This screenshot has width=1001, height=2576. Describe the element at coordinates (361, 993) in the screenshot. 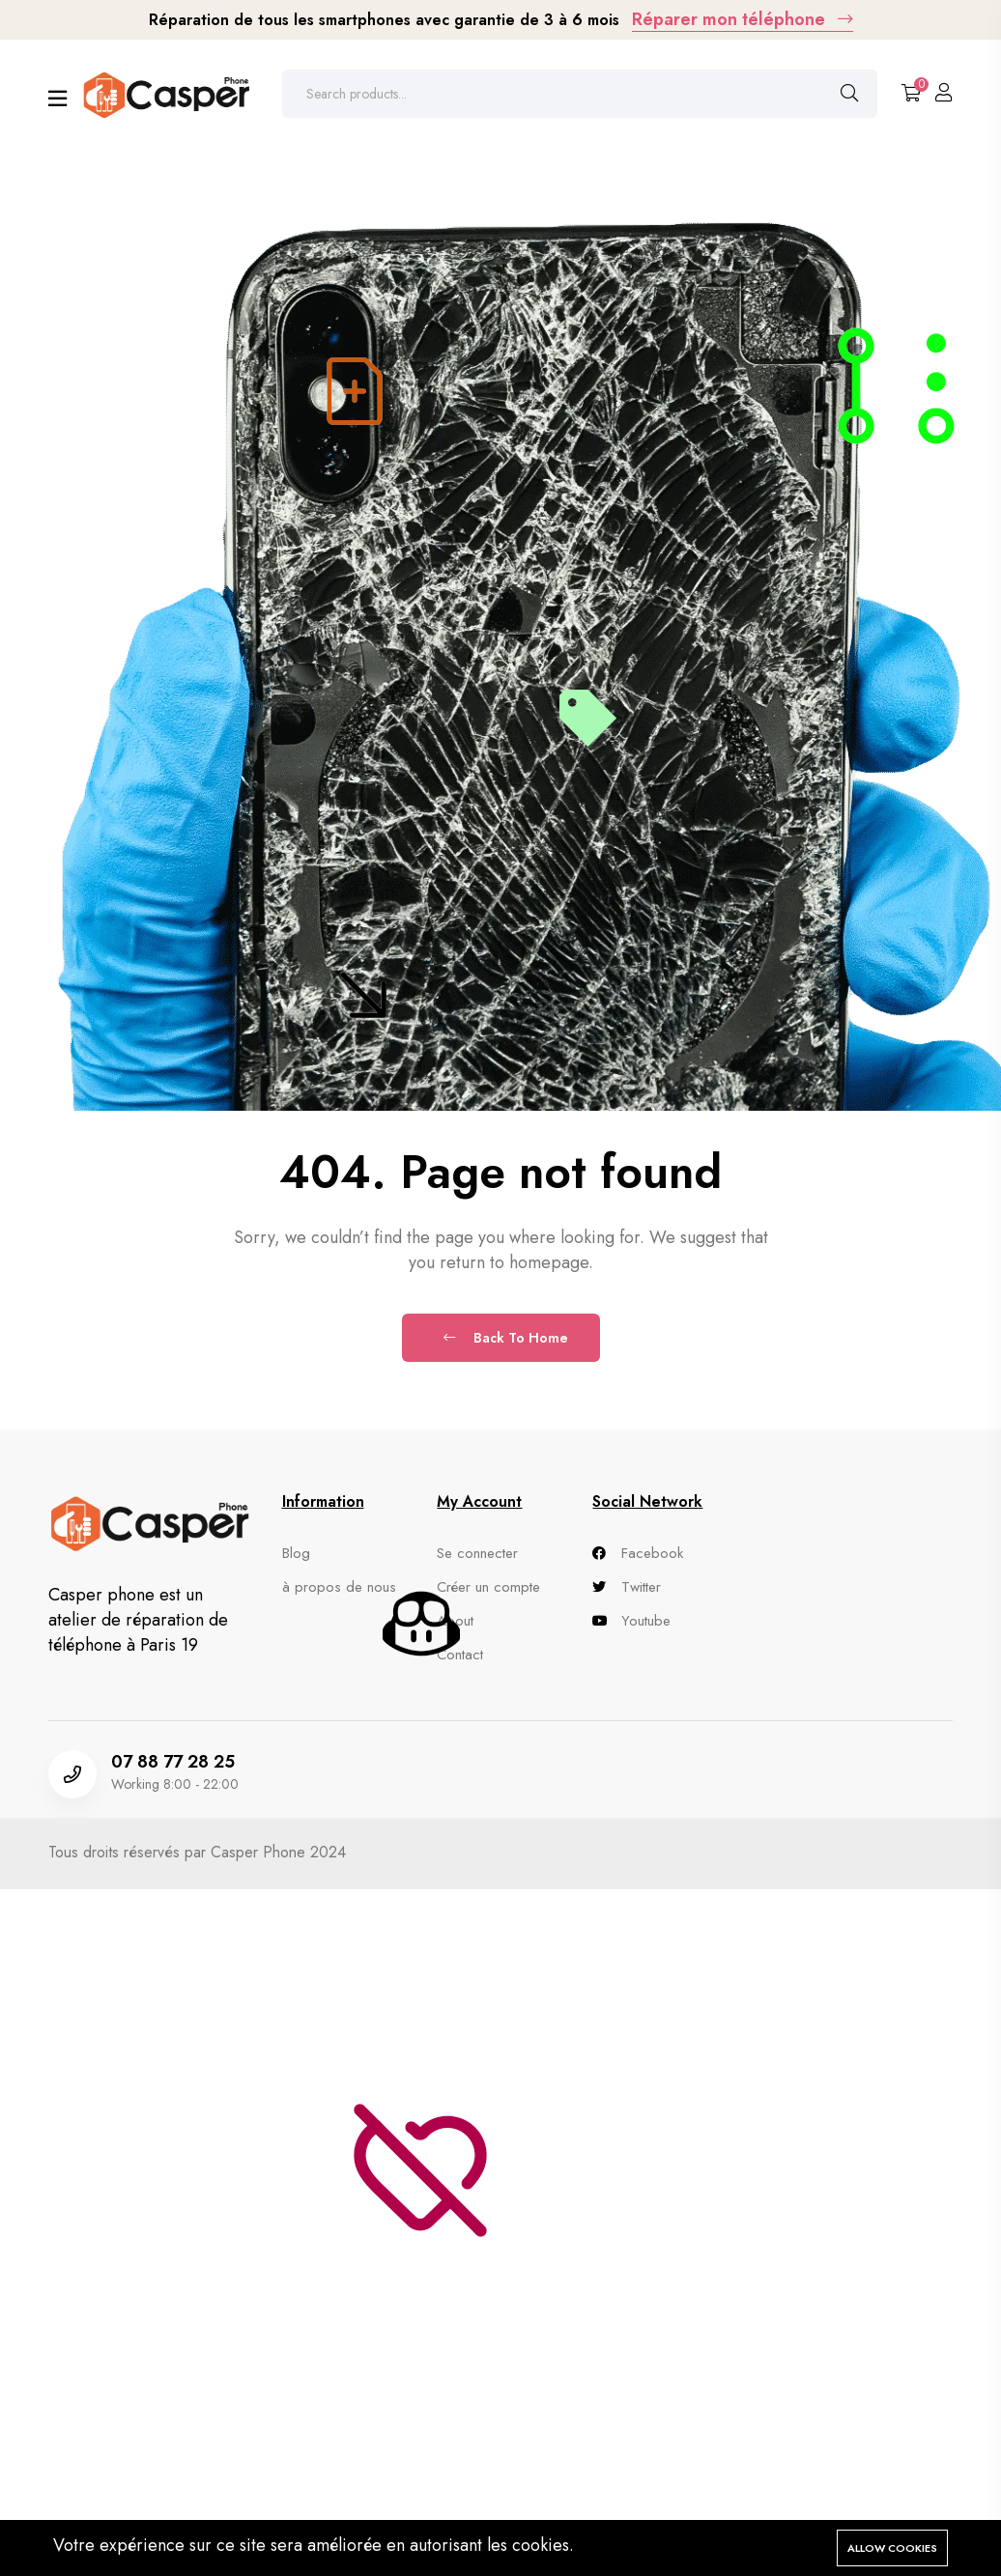

I see `navigate to the next item diagonally` at that location.